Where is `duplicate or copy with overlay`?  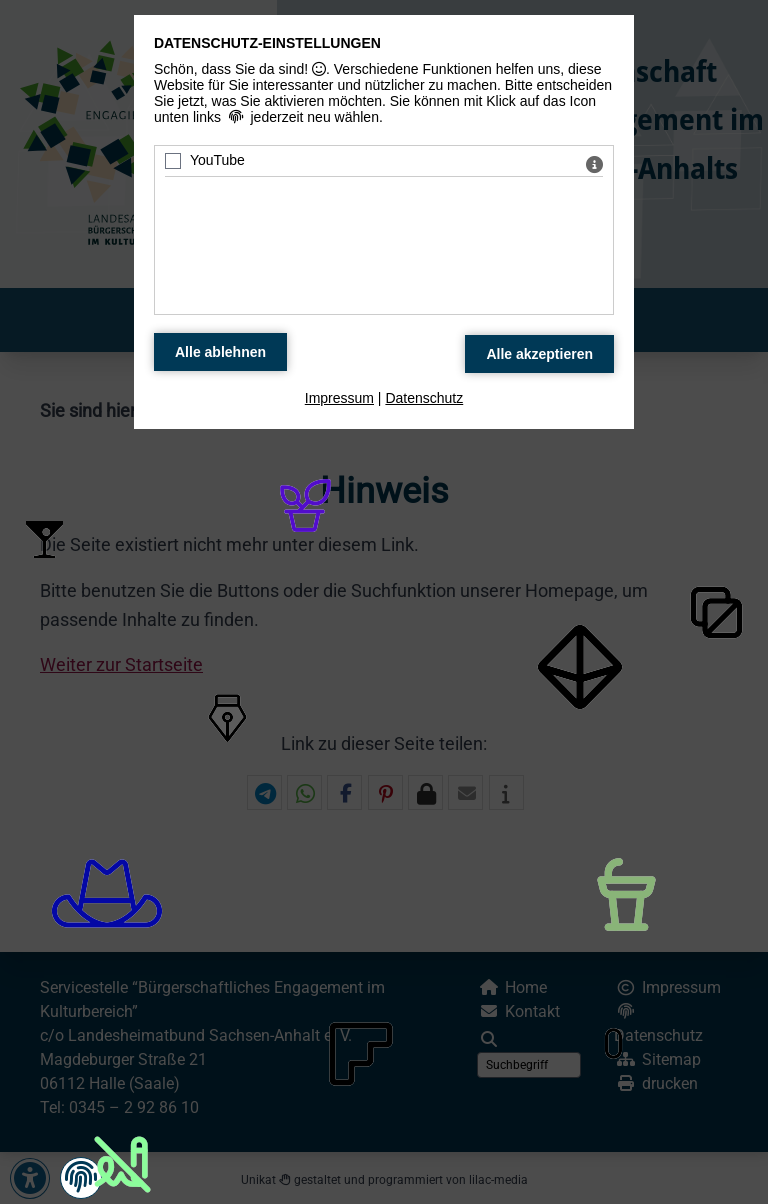
duplicate or copy with overlay is located at coordinates (716, 612).